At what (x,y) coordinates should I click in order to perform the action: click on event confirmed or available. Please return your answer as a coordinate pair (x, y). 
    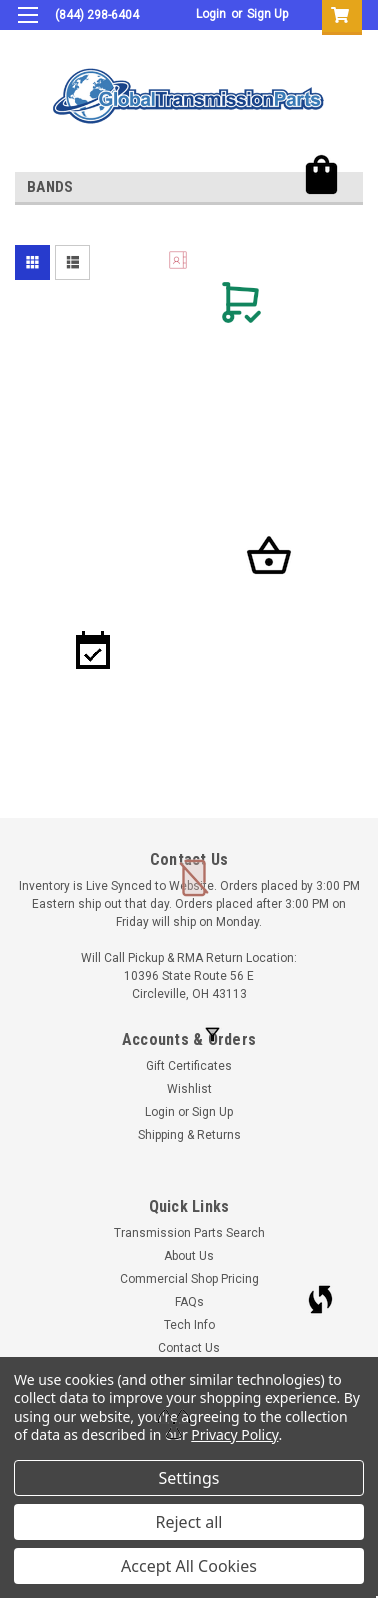
    Looking at the image, I should click on (93, 652).